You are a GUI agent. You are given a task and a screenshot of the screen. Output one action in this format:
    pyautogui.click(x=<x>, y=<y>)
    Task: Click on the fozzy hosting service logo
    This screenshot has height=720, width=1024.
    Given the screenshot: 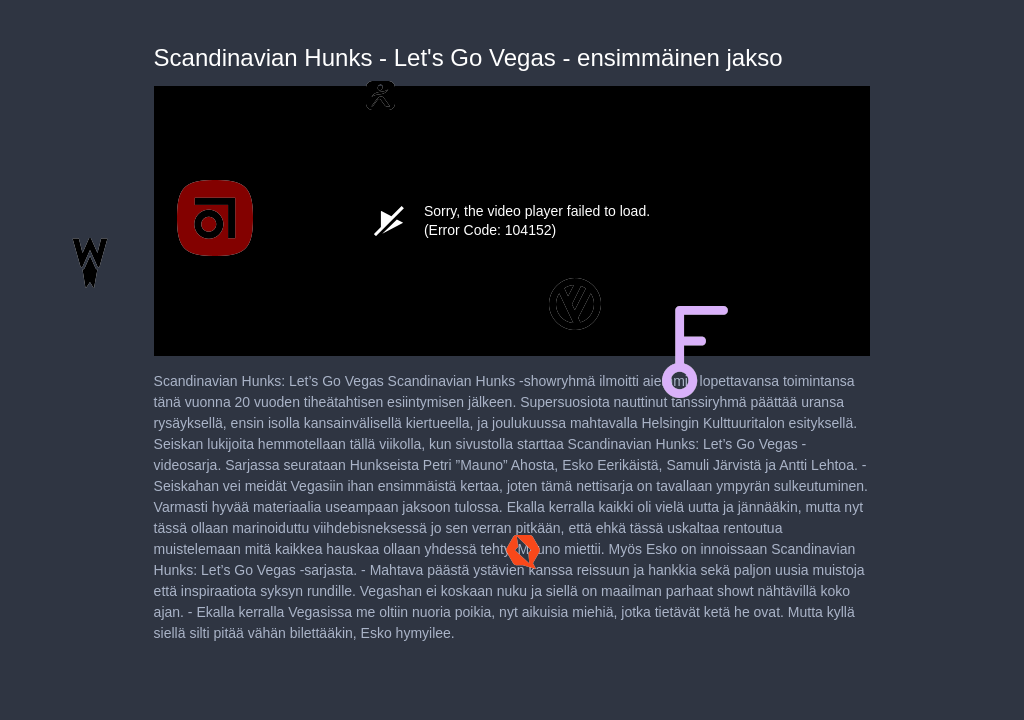 What is the action you would take?
    pyautogui.click(x=575, y=304)
    